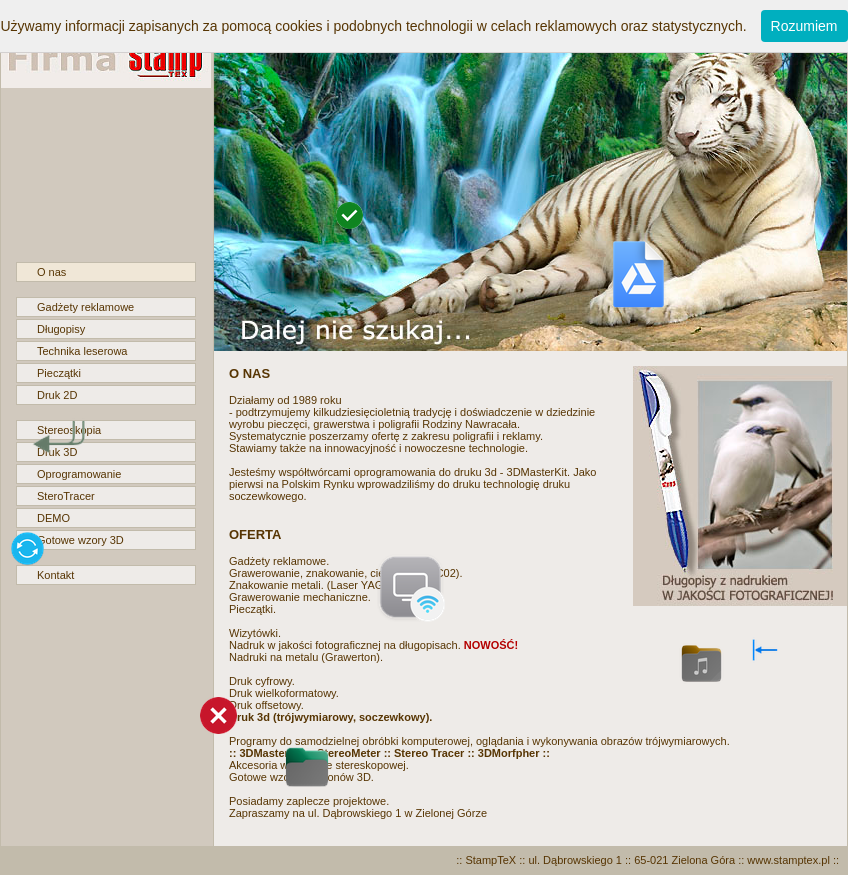 The width and height of the screenshot is (848, 875). Describe the element at coordinates (349, 215) in the screenshot. I see `confirm or approve an action` at that location.